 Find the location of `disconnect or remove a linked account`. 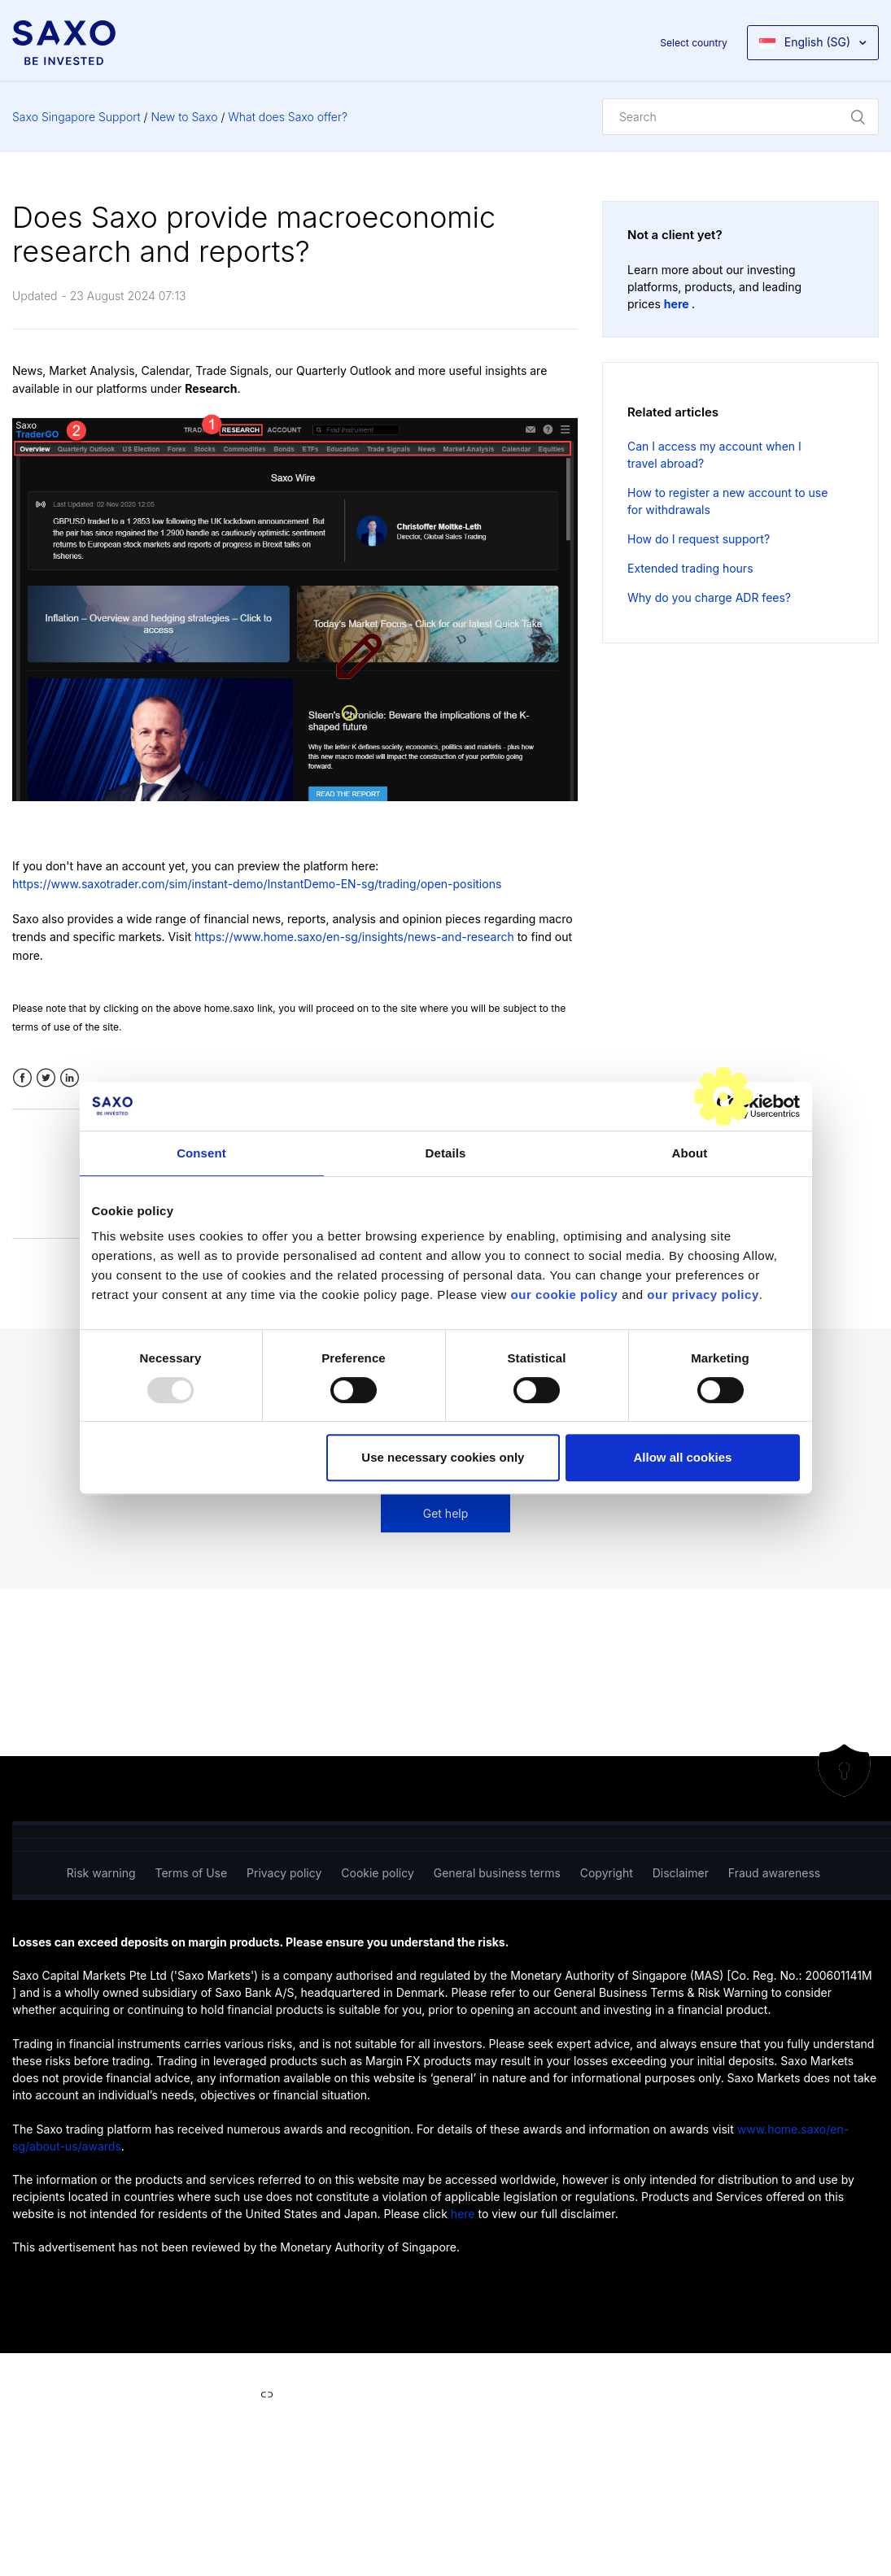

disconnect or remove a linked account is located at coordinates (267, 2395).